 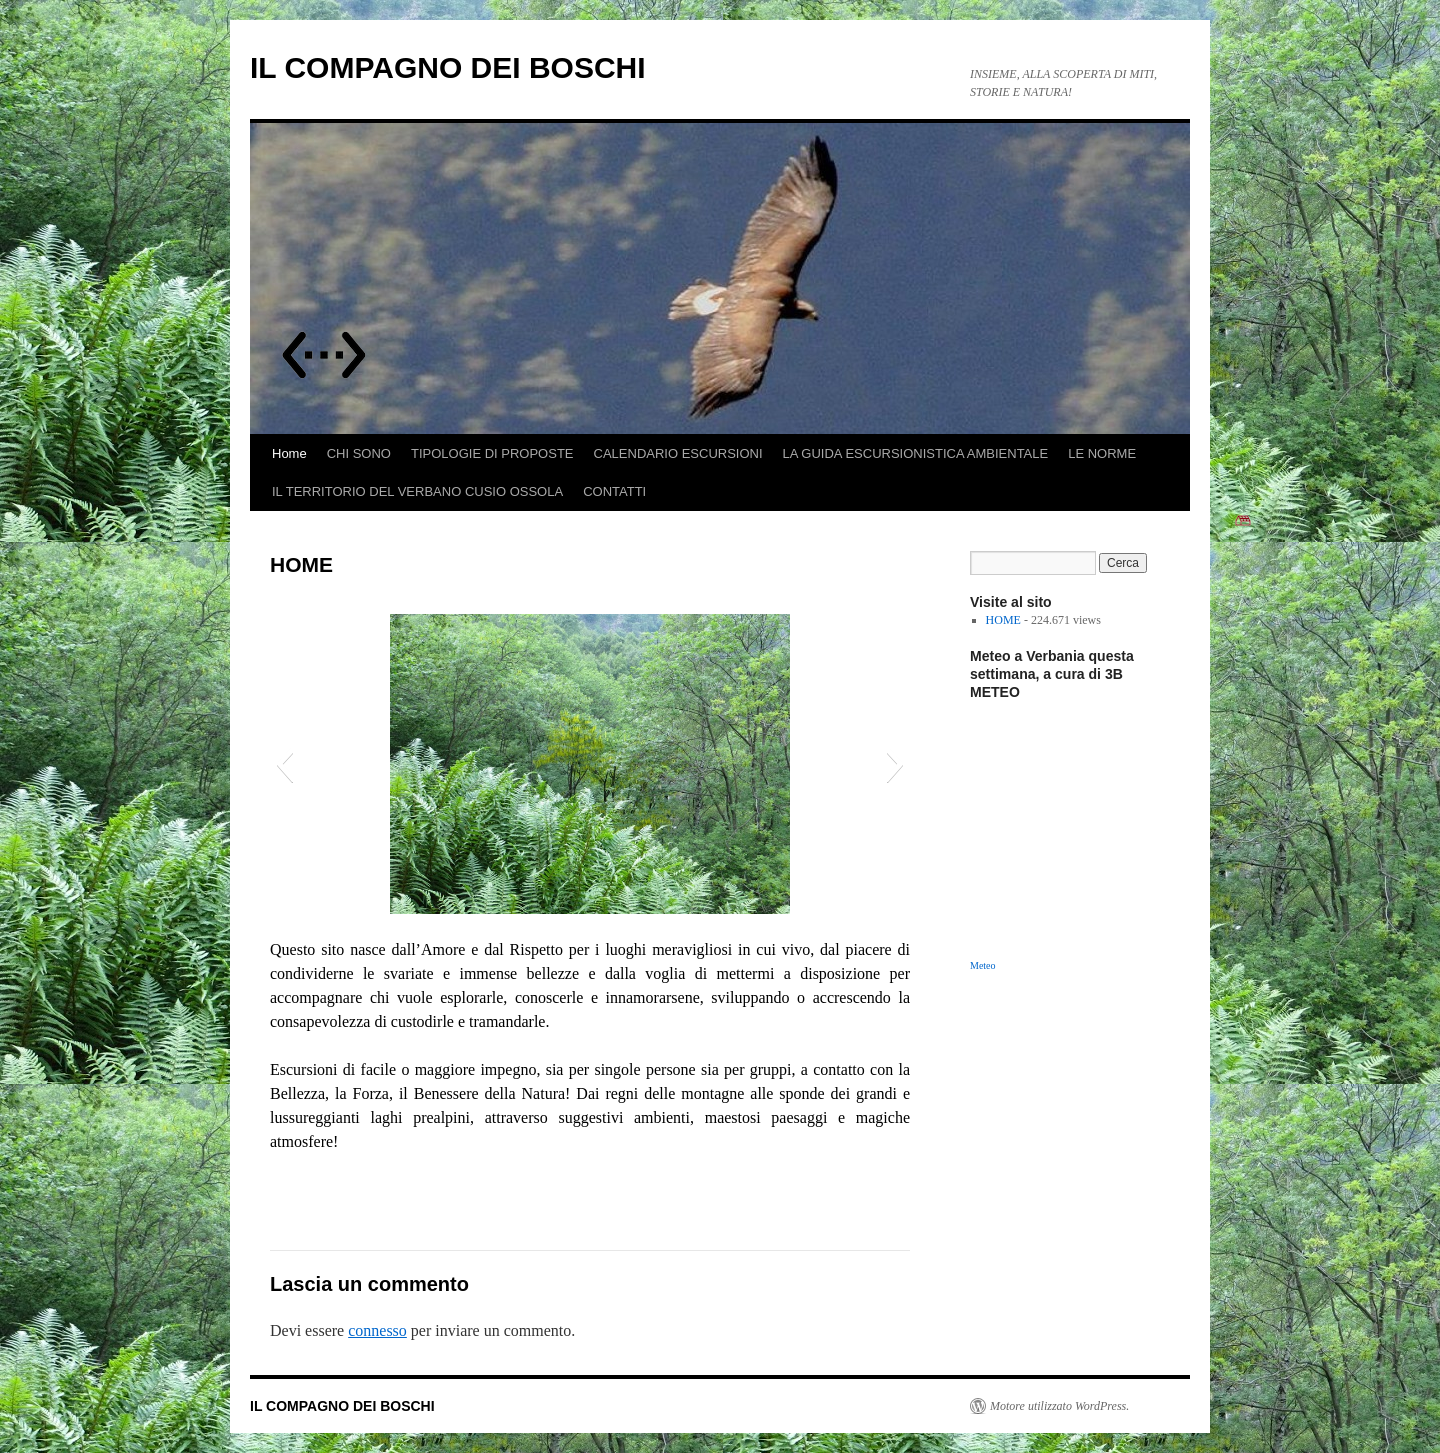 I want to click on view solar panel system status, so click(x=1243, y=521).